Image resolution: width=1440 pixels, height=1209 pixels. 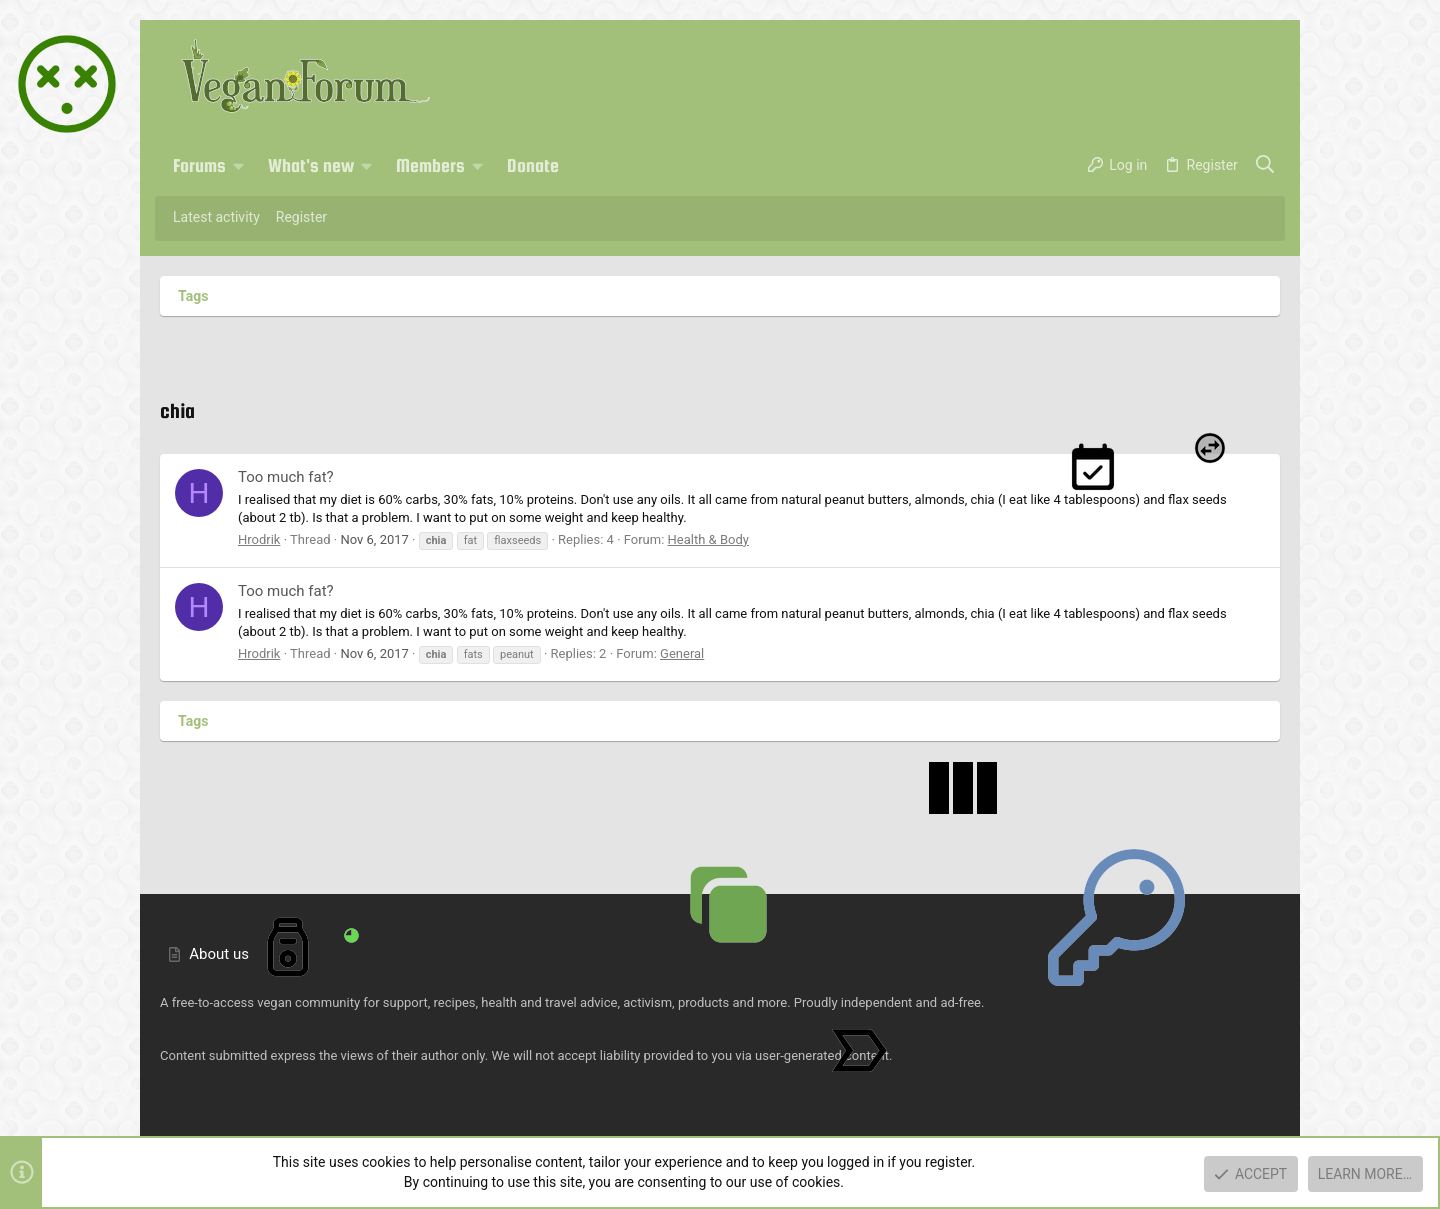 What do you see at coordinates (728, 904) in the screenshot?
I see `copy to clipboard` at bounding box center [728, 904].